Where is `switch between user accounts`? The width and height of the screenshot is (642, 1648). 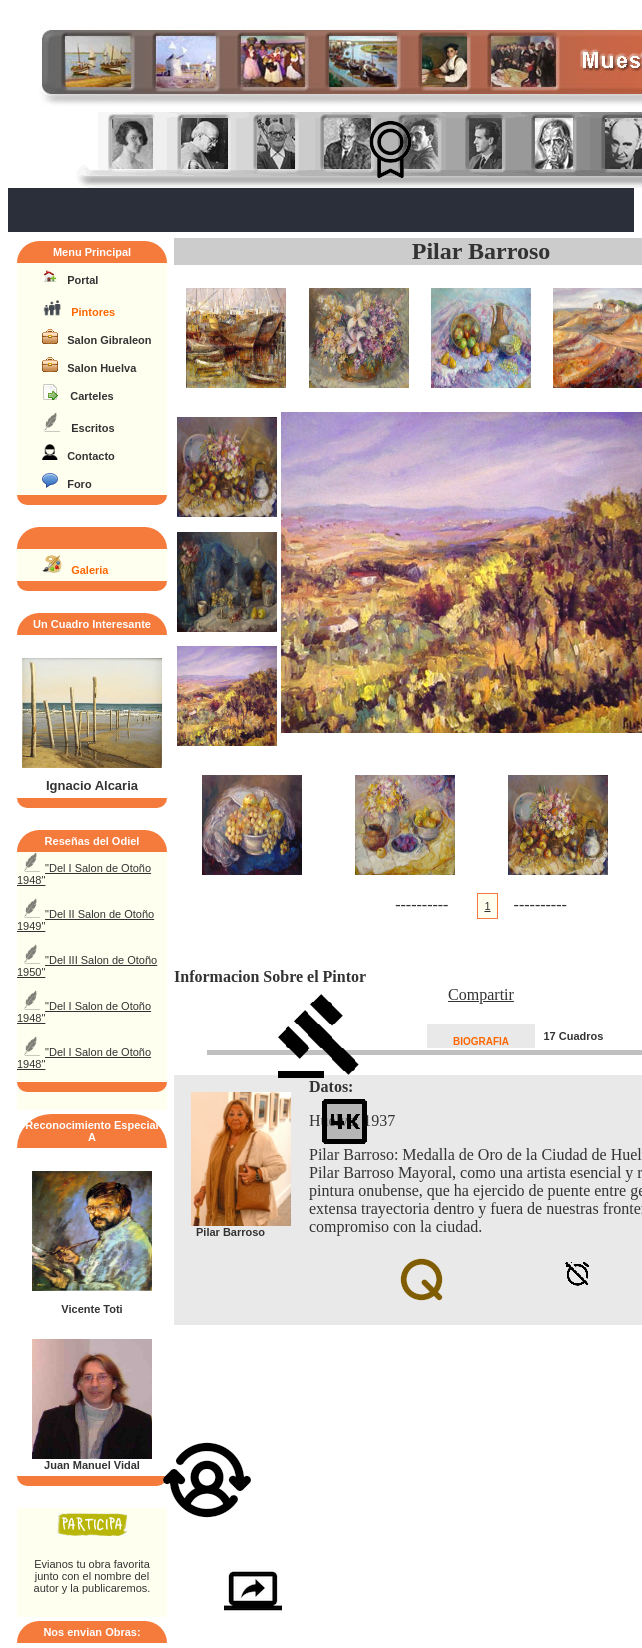 switch between user accounts is located at coordinates (207, 1480).